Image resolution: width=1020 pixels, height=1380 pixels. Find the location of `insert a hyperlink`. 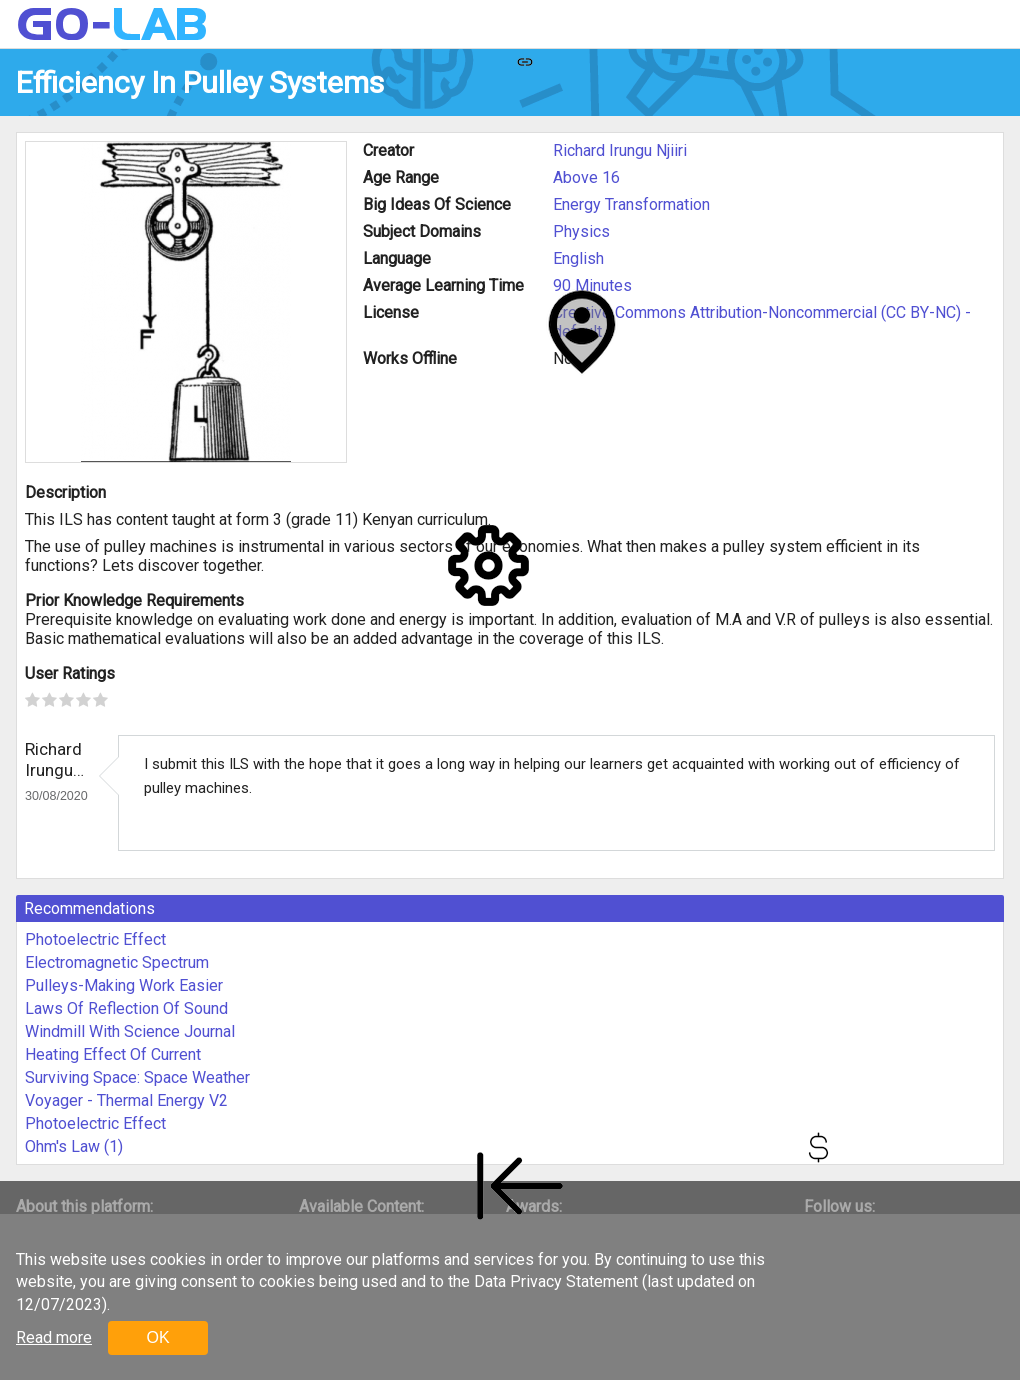

insert a hyperlink is located at coordinates (525, 62).